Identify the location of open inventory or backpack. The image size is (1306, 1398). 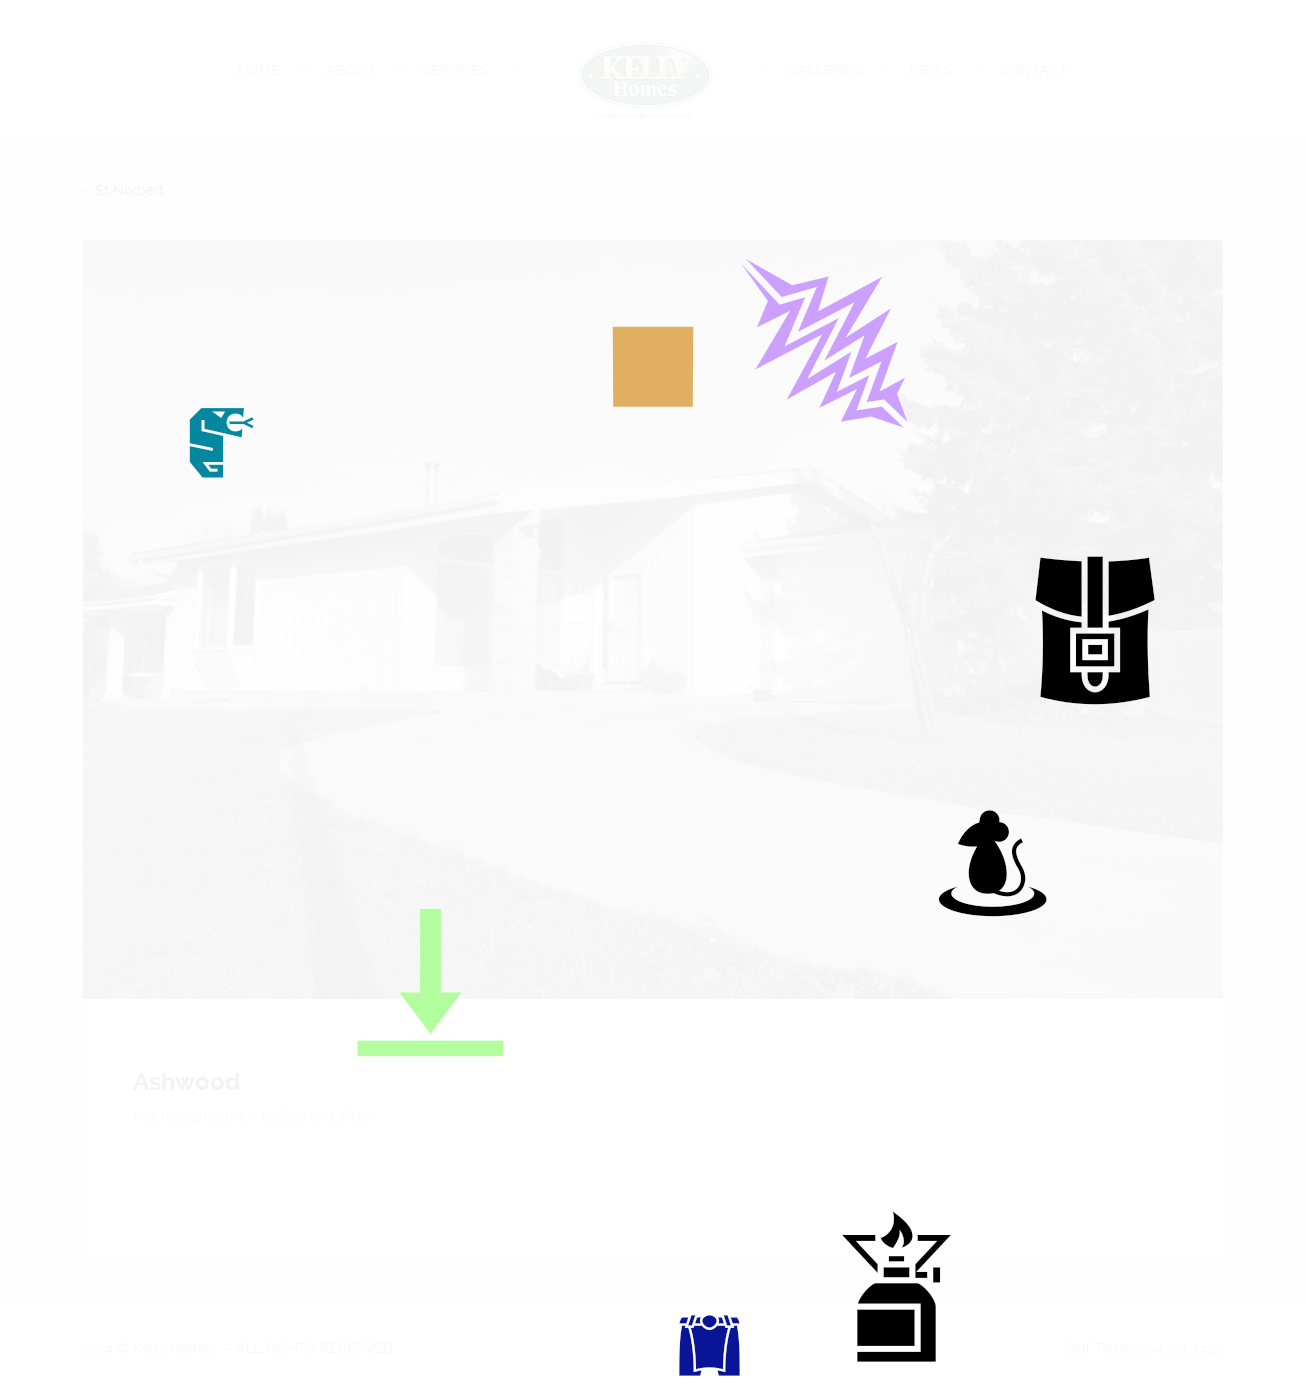
(1095, 630).